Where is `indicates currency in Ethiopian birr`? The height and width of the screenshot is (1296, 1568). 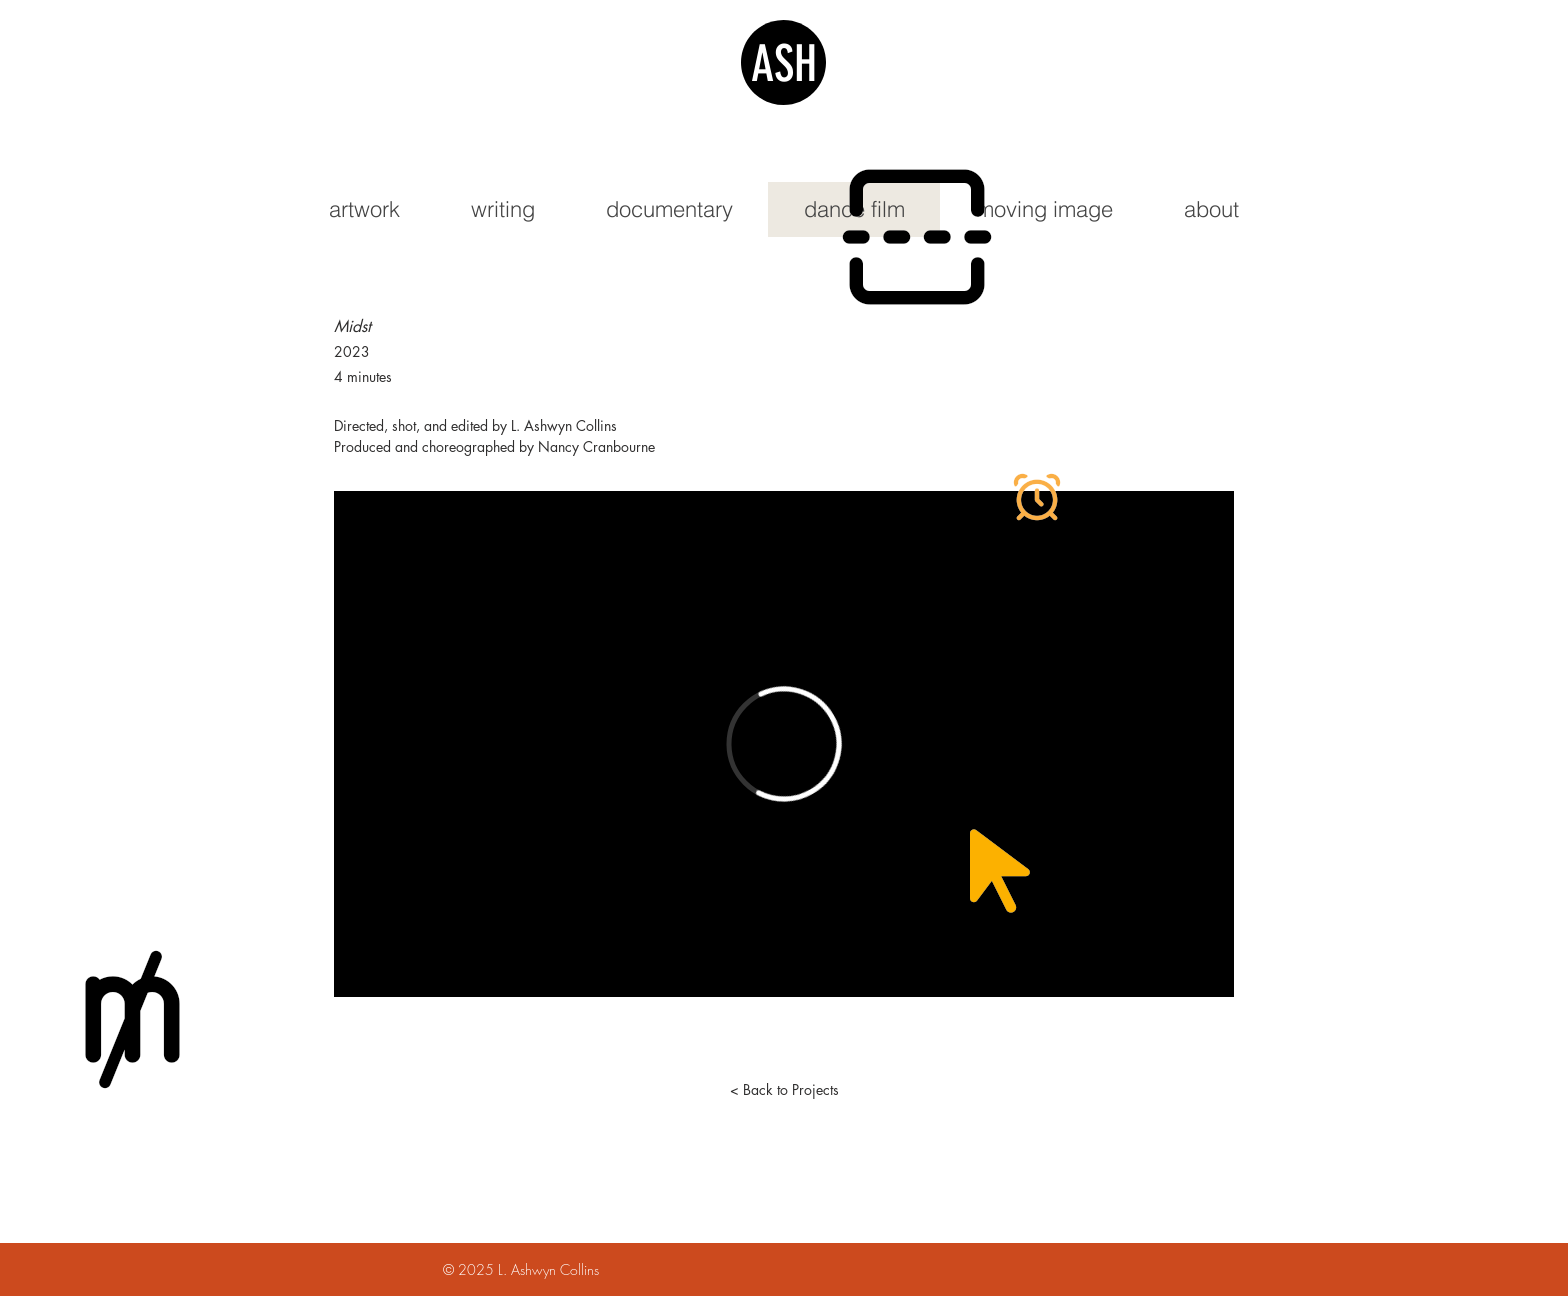 indicates currency in Ethiopian birr is located at coordinates (132, 1019).